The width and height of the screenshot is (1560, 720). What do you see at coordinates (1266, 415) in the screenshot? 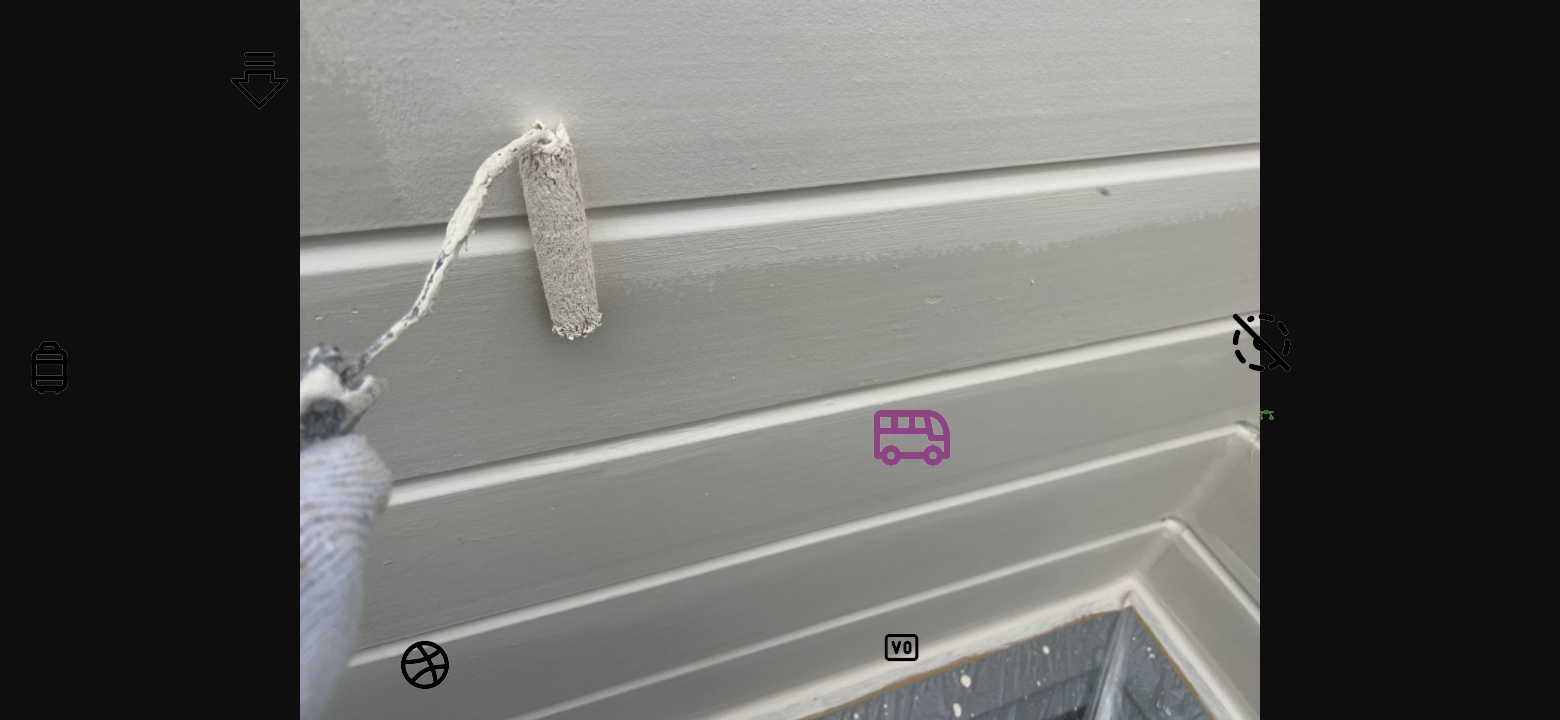
I see `edit vector path curves` at bounding box center [1266, 415].